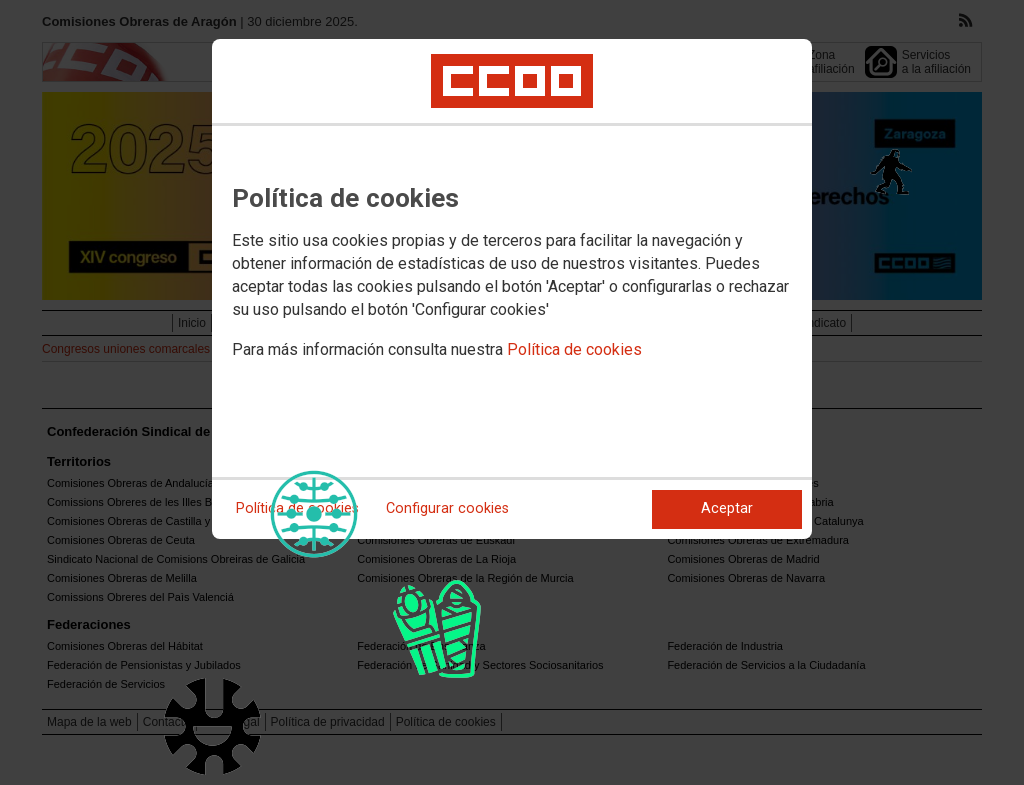 The image size is (1024, 785). Describe the element at coordinates (437, 629) in the screenshot. I see `view ancient Egyptian artifacts or exhibits` at that location.